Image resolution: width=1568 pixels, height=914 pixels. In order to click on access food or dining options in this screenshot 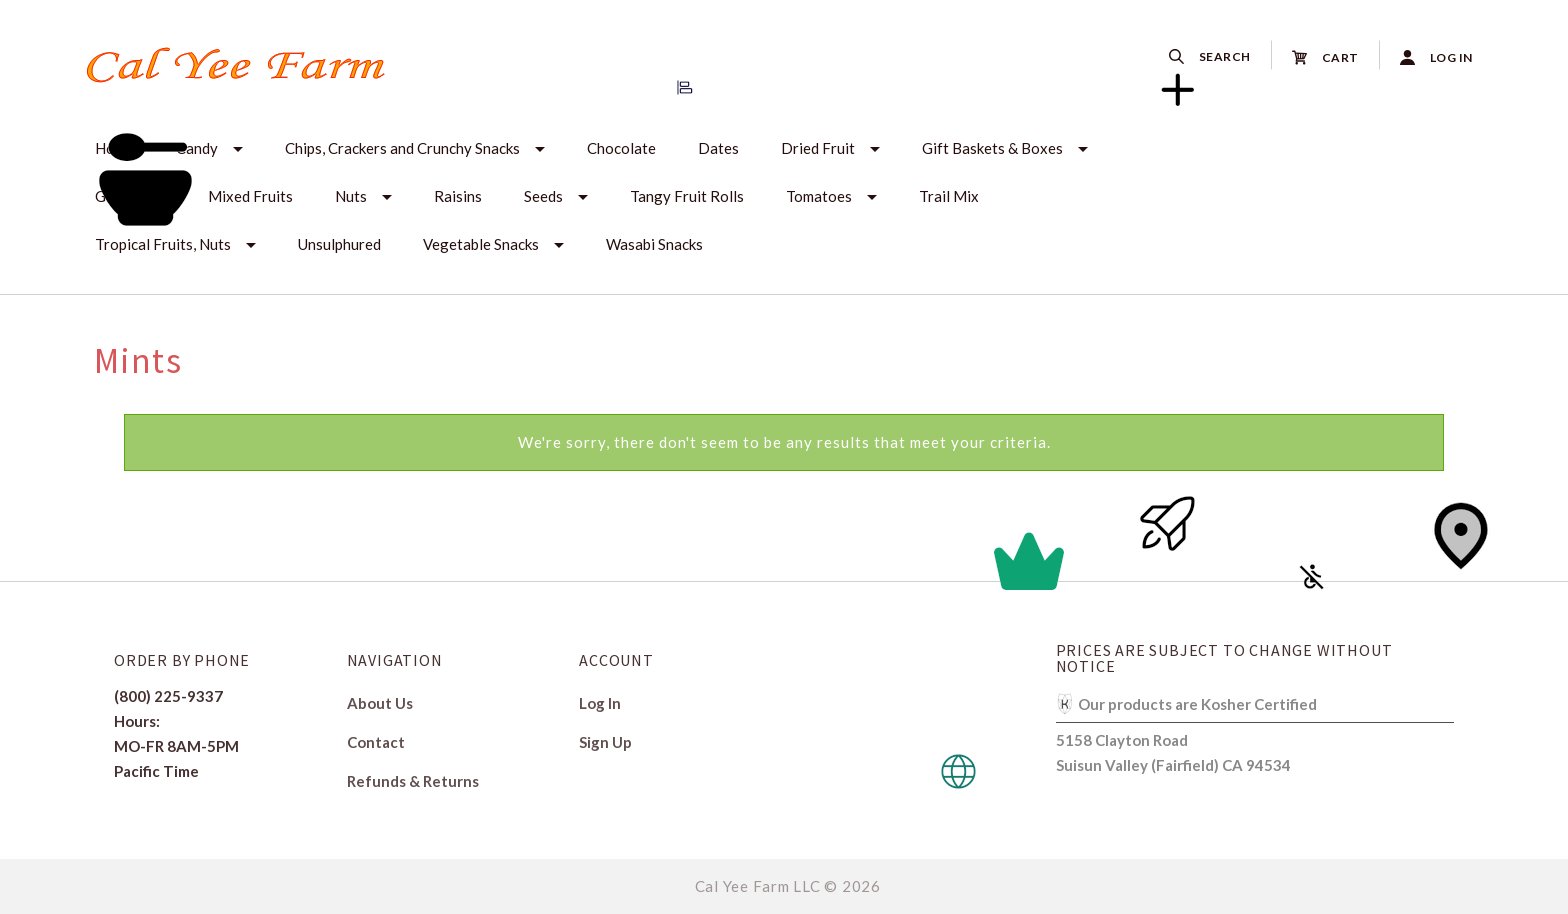, I will do `click(145, 179)`.